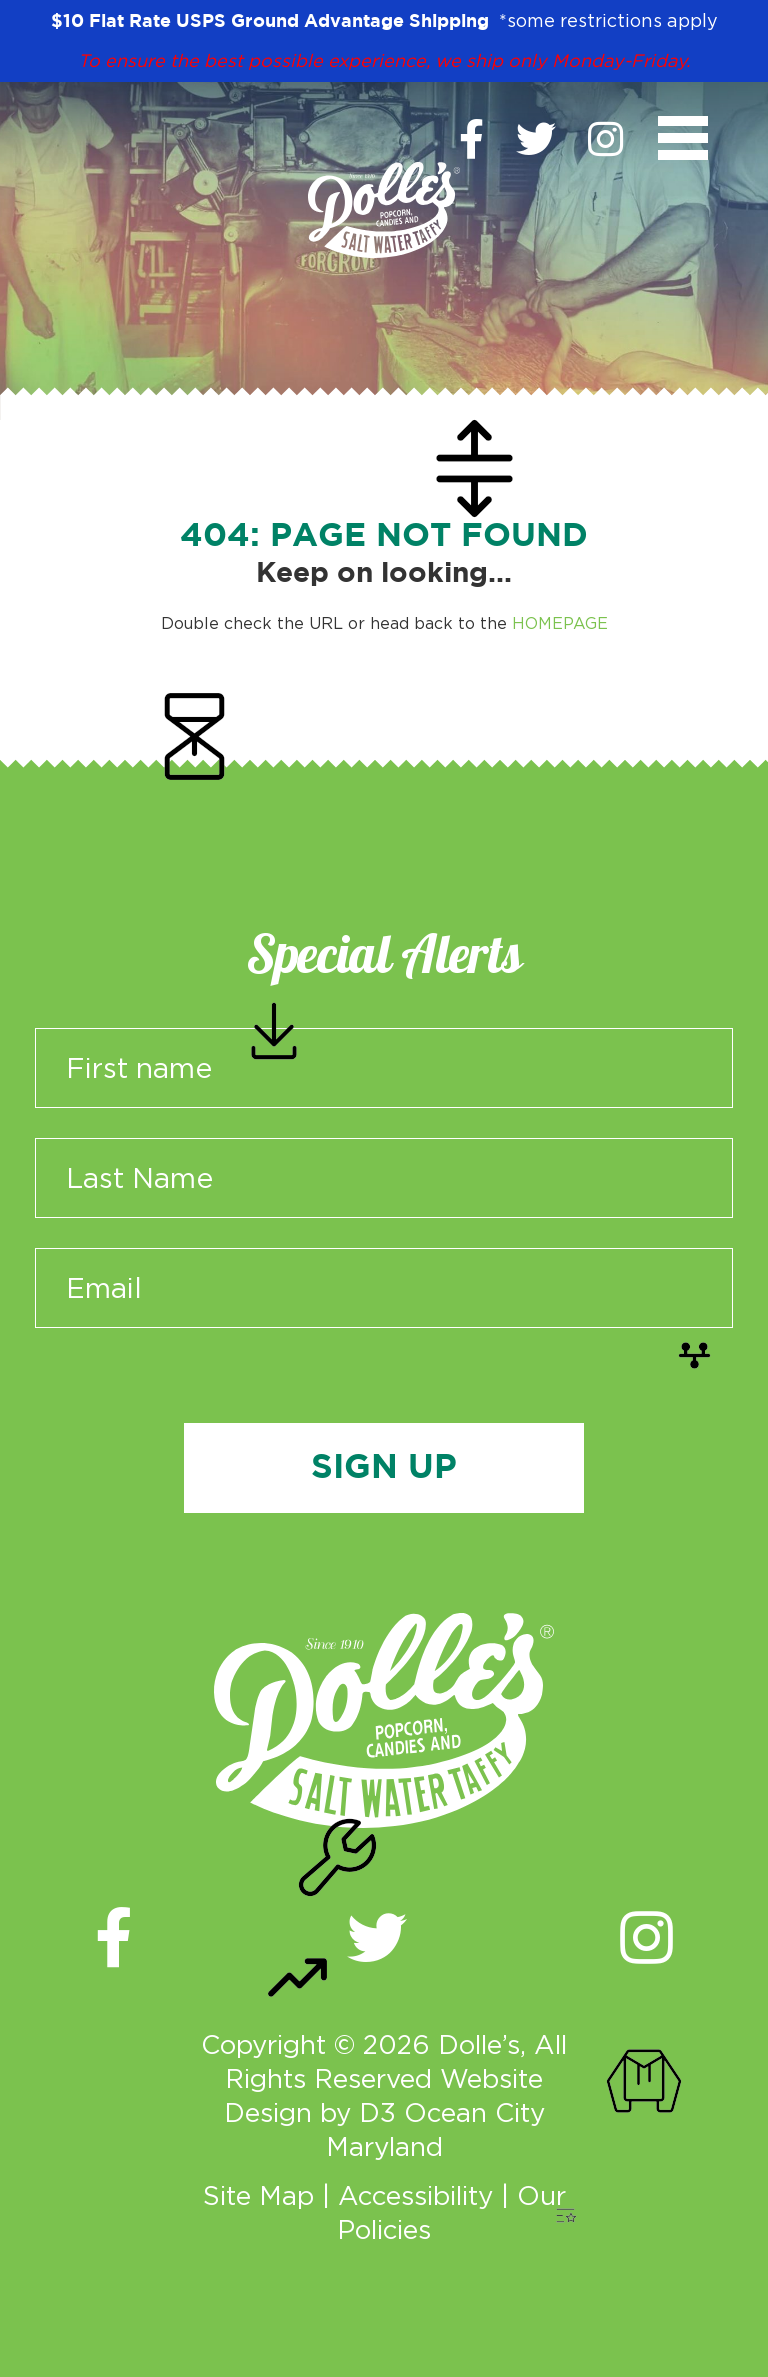  What do you see at coordinates (194, 736) in the screenshot?
I see `indicates a process is in progress` at bounding box center [194, 736].